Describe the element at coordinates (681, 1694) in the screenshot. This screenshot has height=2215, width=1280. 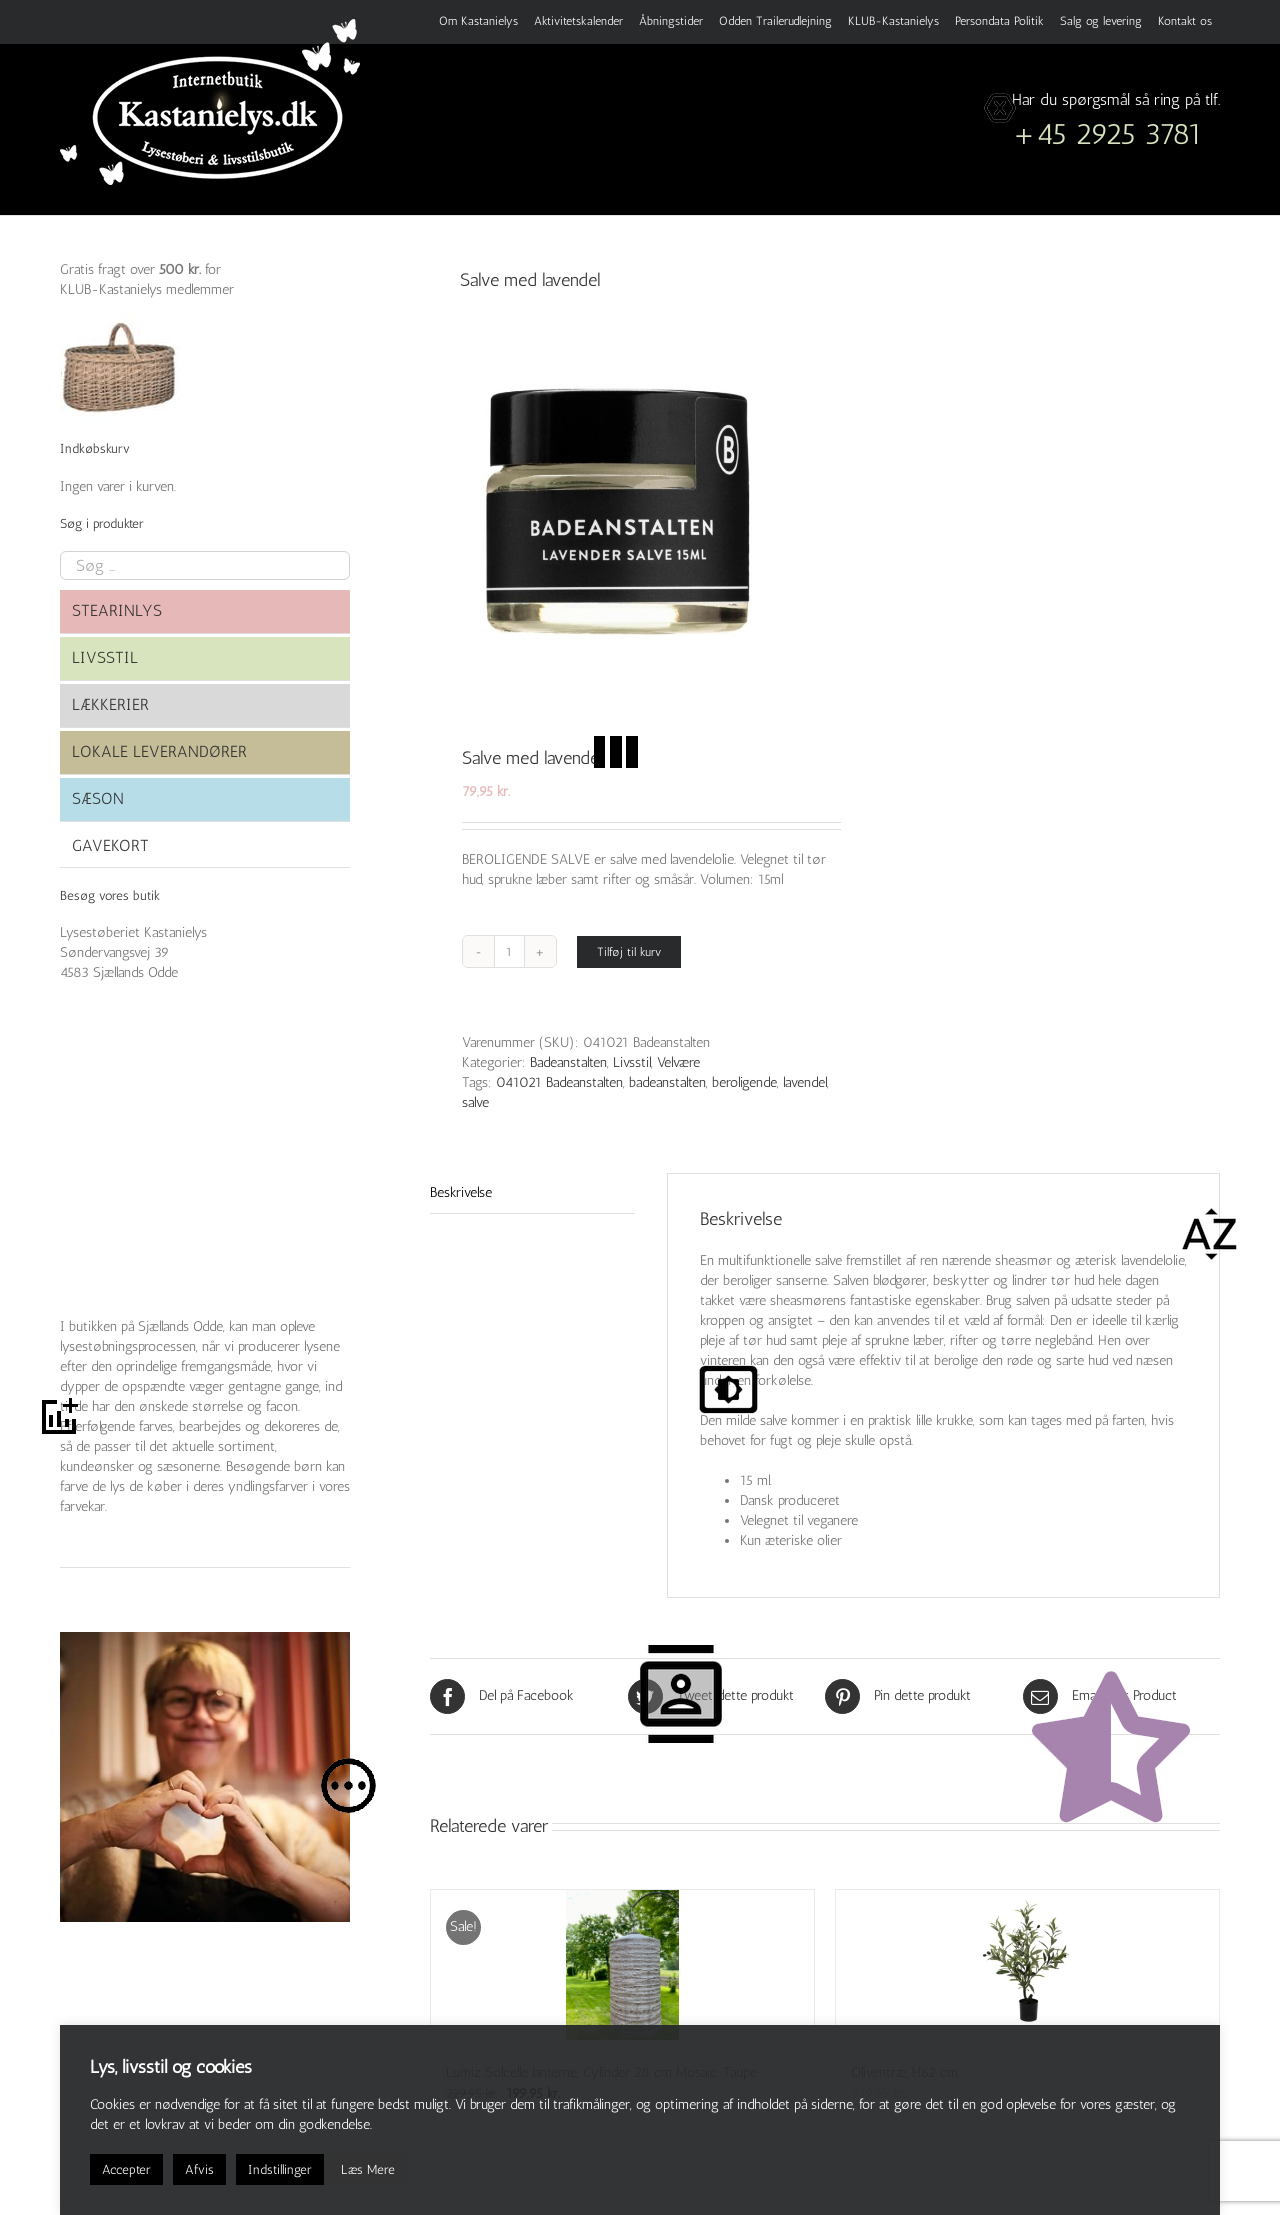
I see `access your contacts list` at that location.